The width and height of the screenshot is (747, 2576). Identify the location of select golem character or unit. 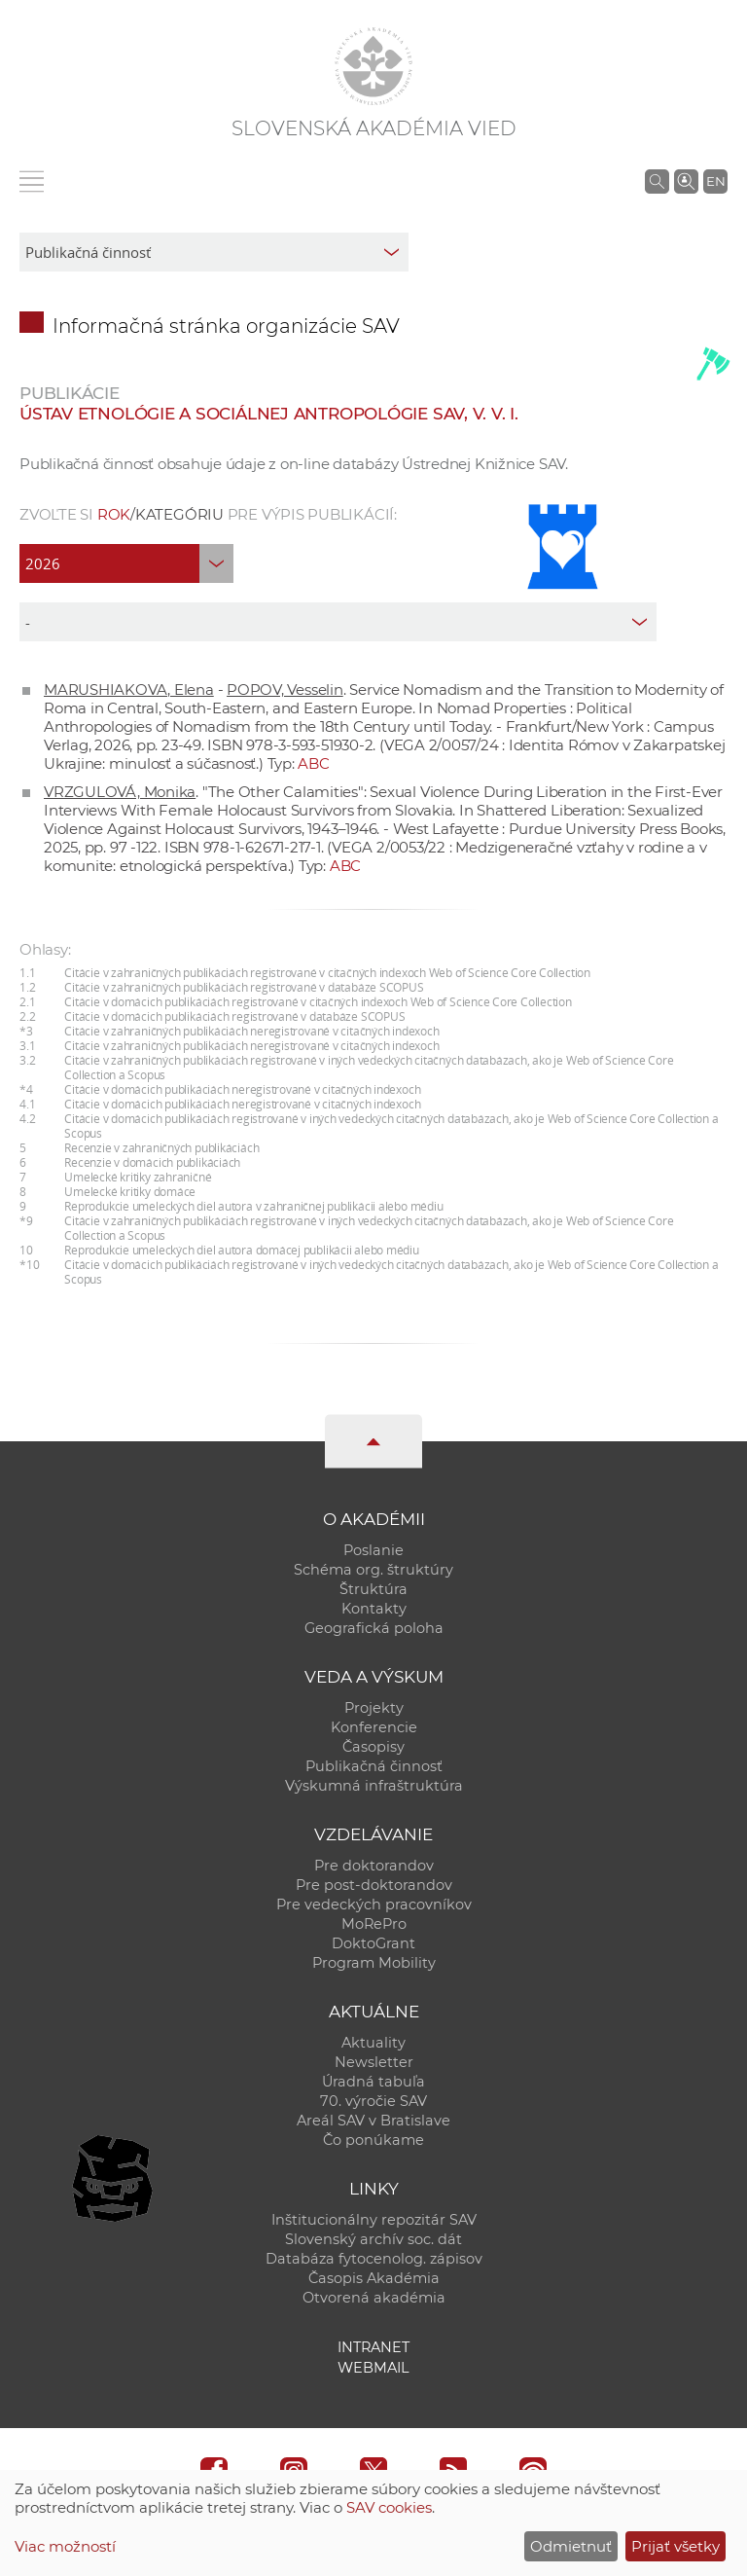
(112, 2178).